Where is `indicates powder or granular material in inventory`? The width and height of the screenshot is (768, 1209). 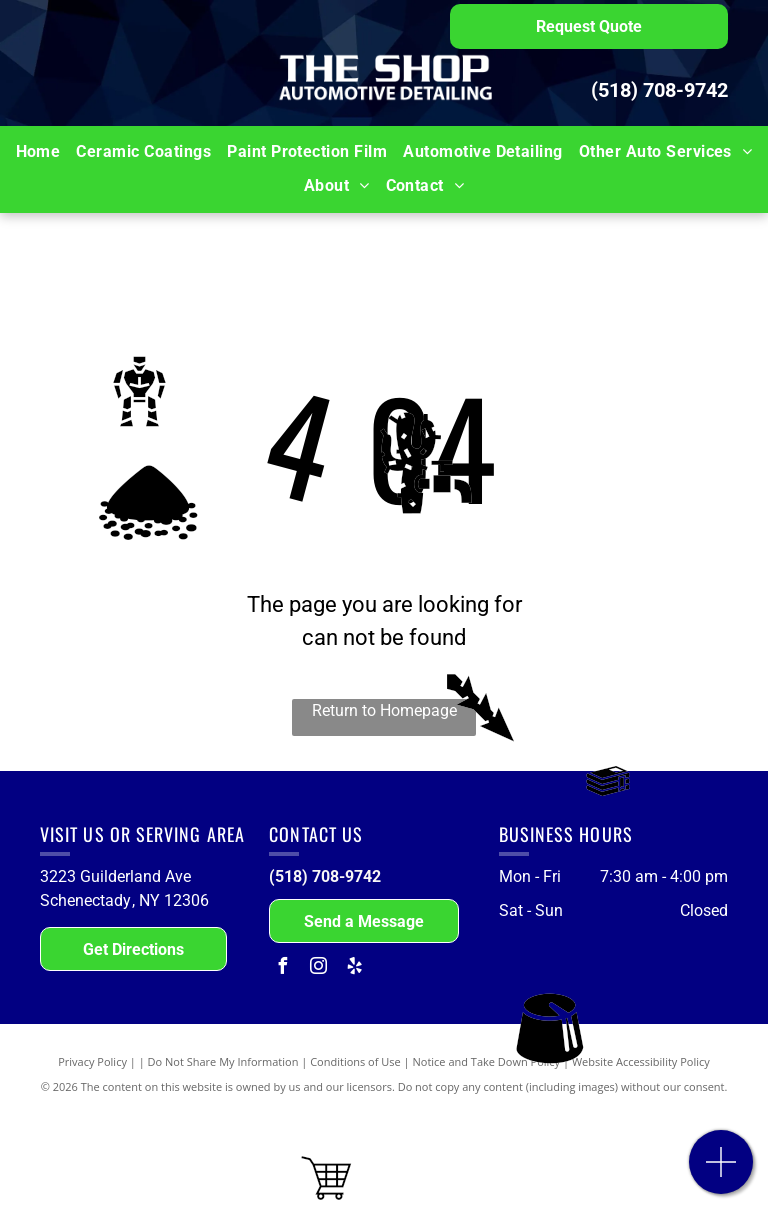 indicates powder or granular material in inventory is located at coordinates (148, 503).